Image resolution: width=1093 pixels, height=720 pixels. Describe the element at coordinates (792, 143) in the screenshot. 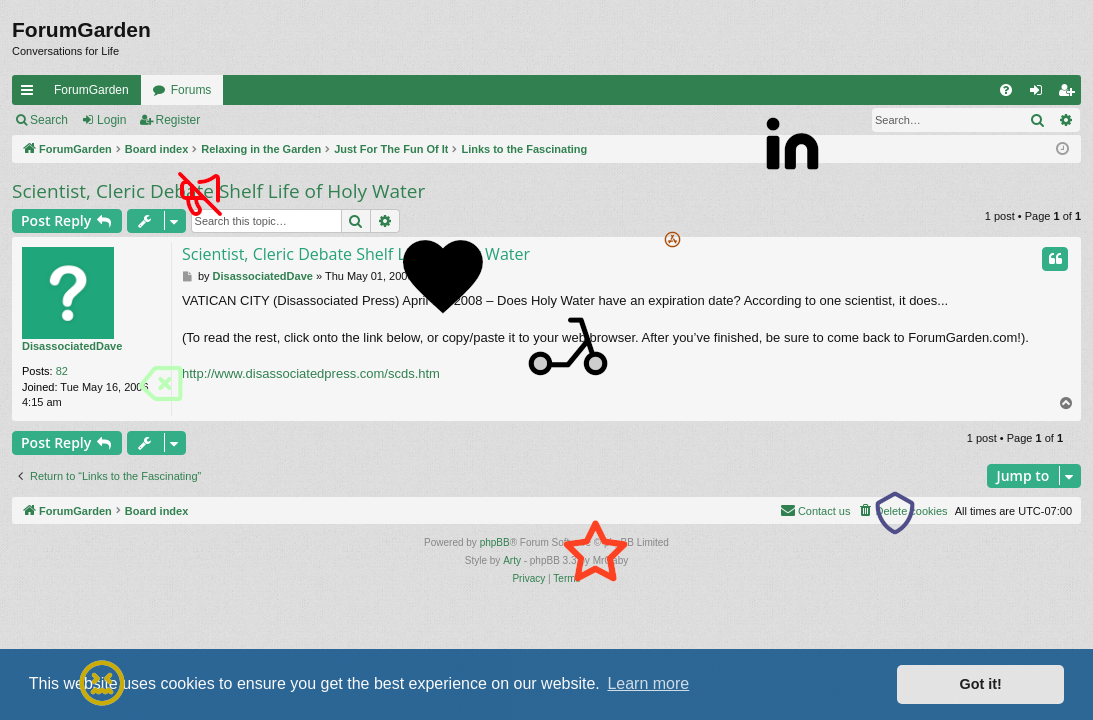

I see `connect with LinkedIn profile` at that location.